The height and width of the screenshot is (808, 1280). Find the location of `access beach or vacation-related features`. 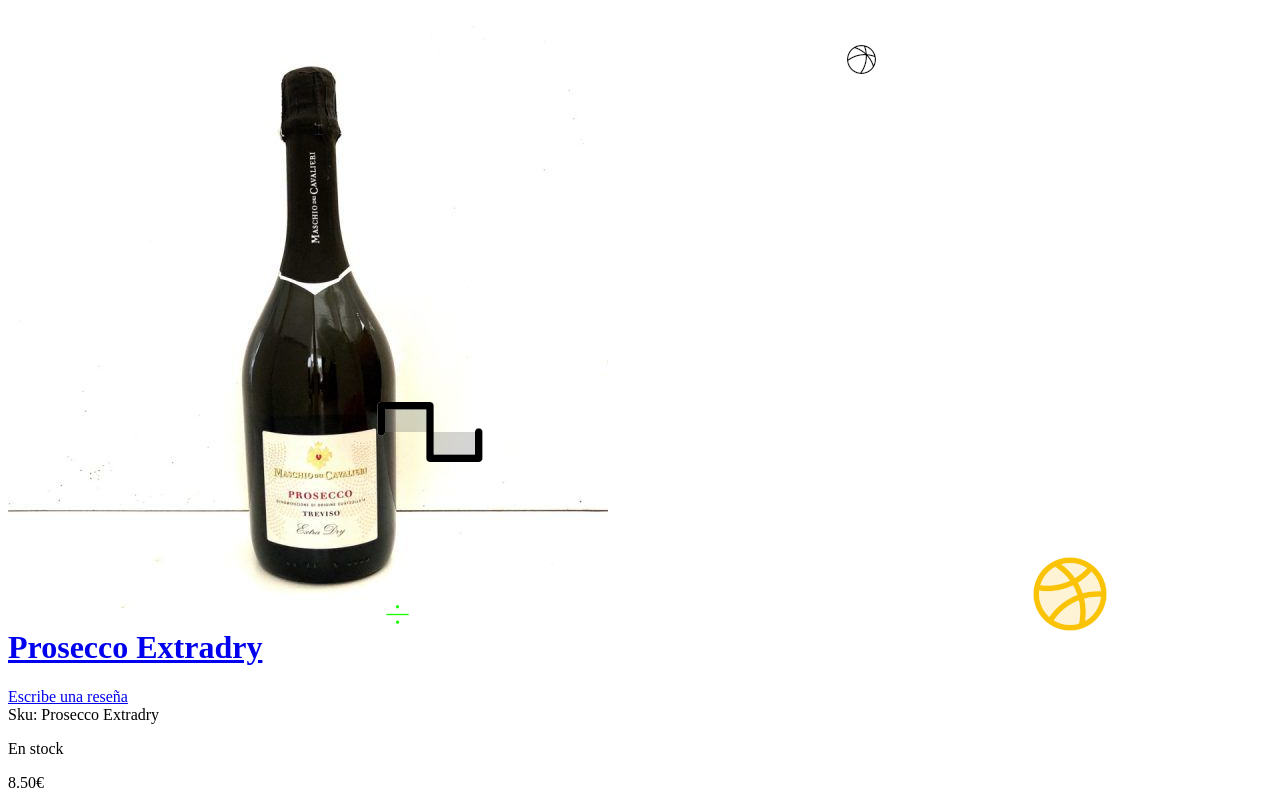

access beach or vacation-related features is located at coordinates (861, 59).